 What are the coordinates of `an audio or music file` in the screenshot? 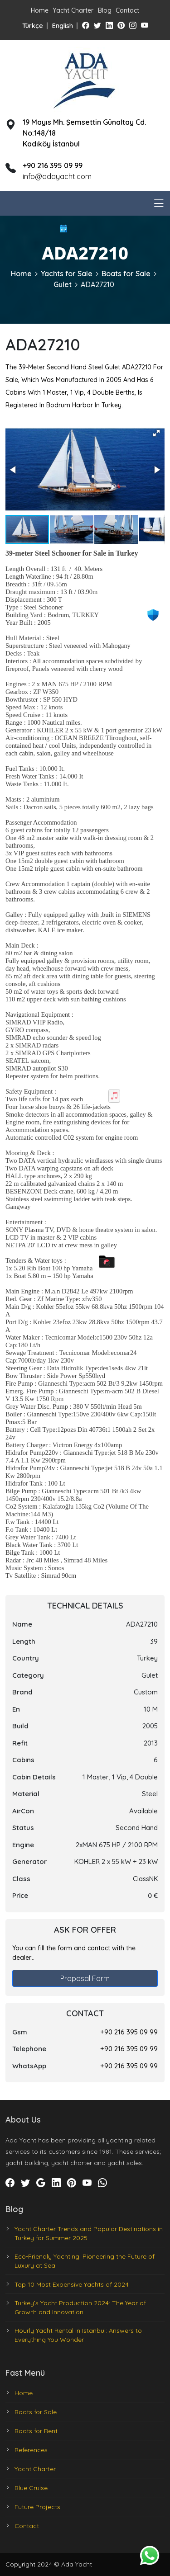 It's located at (114, 1096).